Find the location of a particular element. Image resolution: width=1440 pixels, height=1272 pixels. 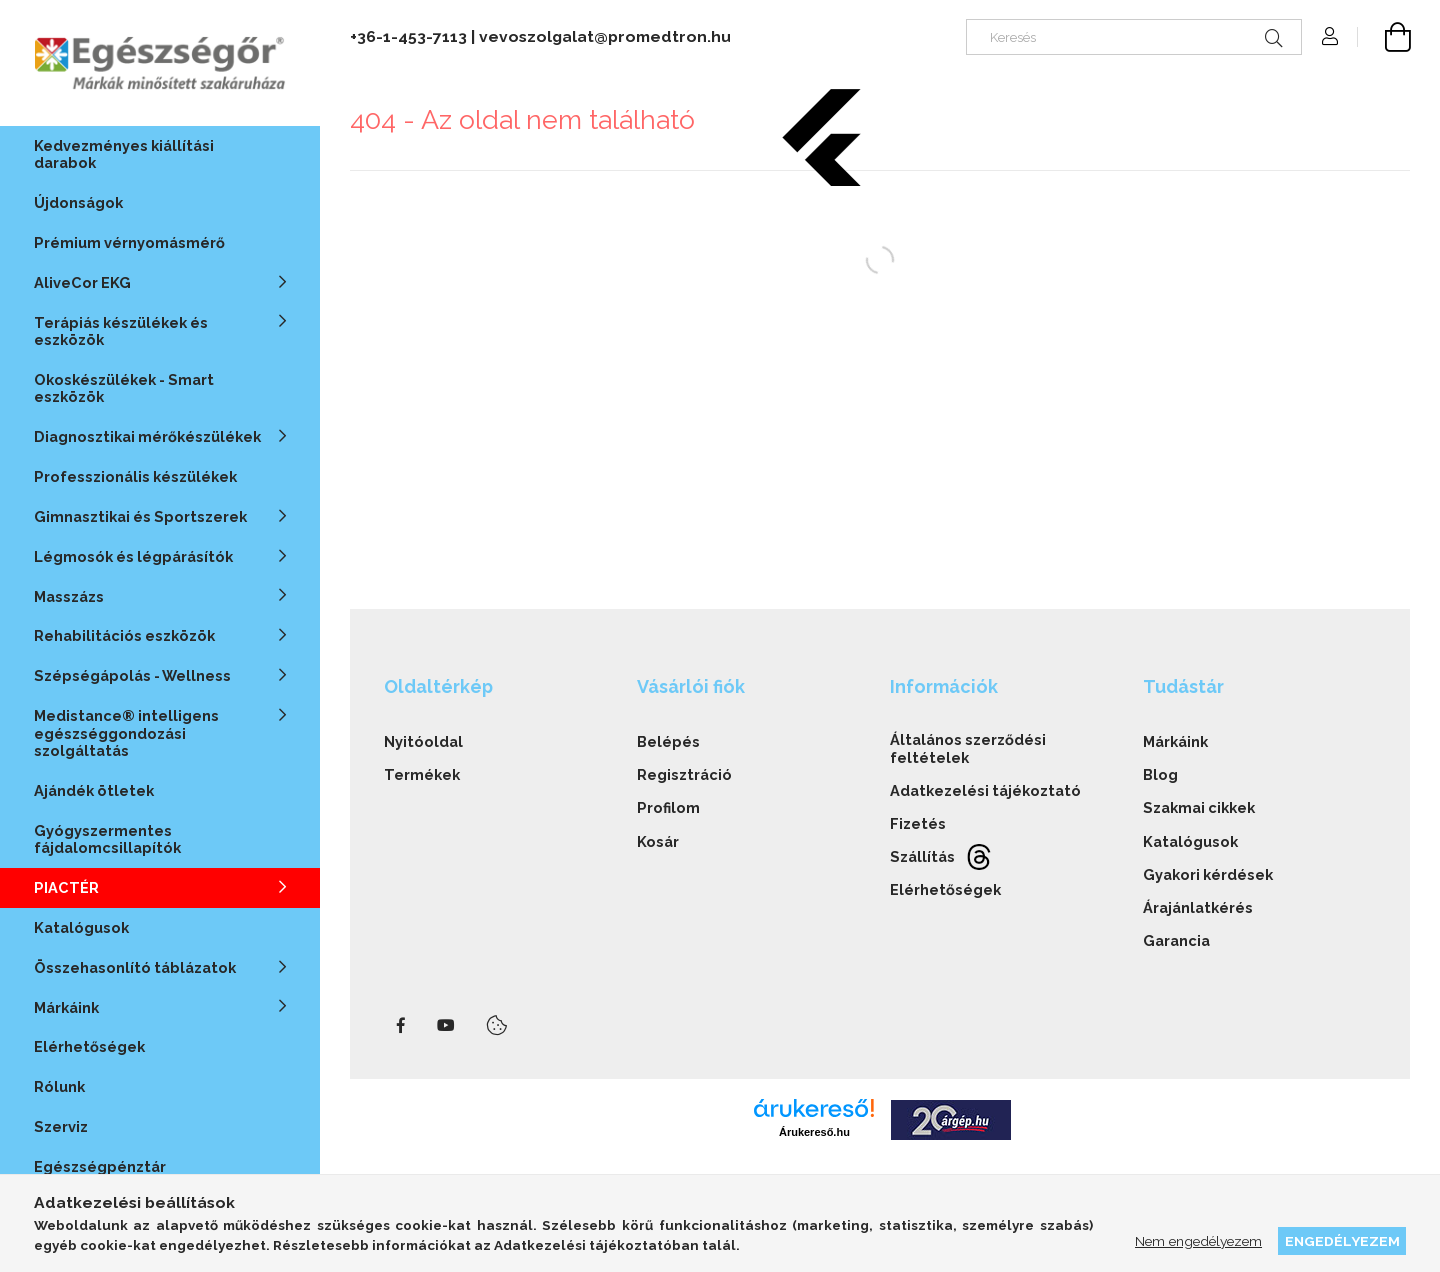

flutter framework logo is located at coordinates (821, 137).